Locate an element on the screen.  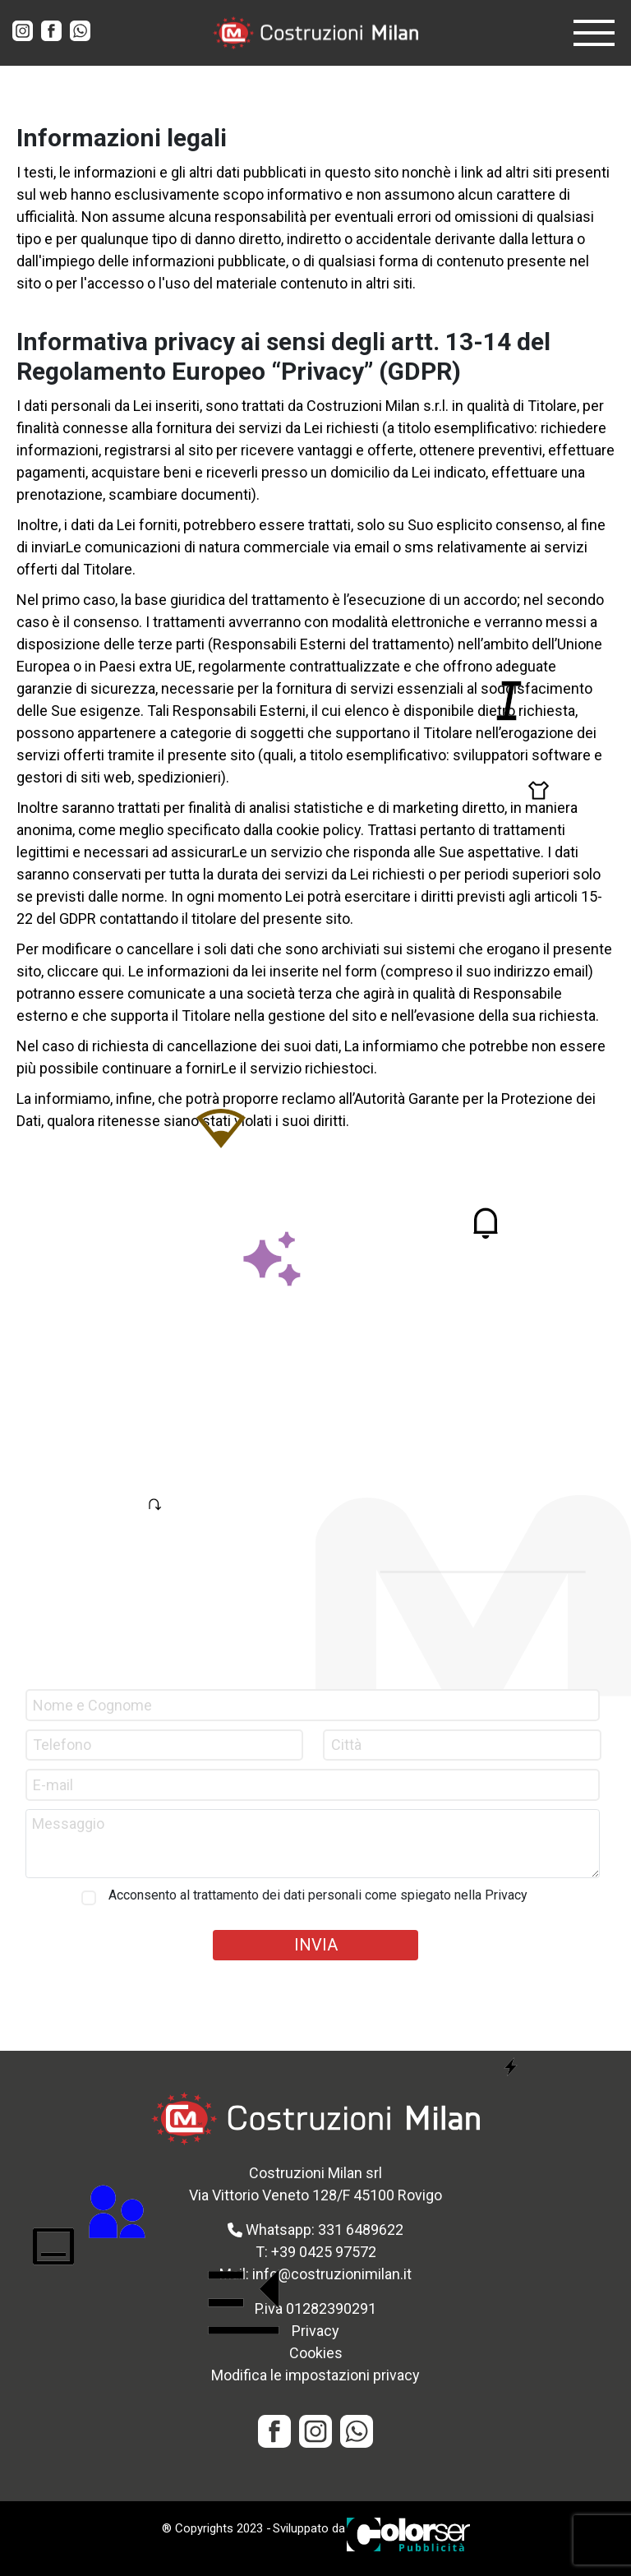
browse clothing or apparel items is located at coordinates (538, 790).